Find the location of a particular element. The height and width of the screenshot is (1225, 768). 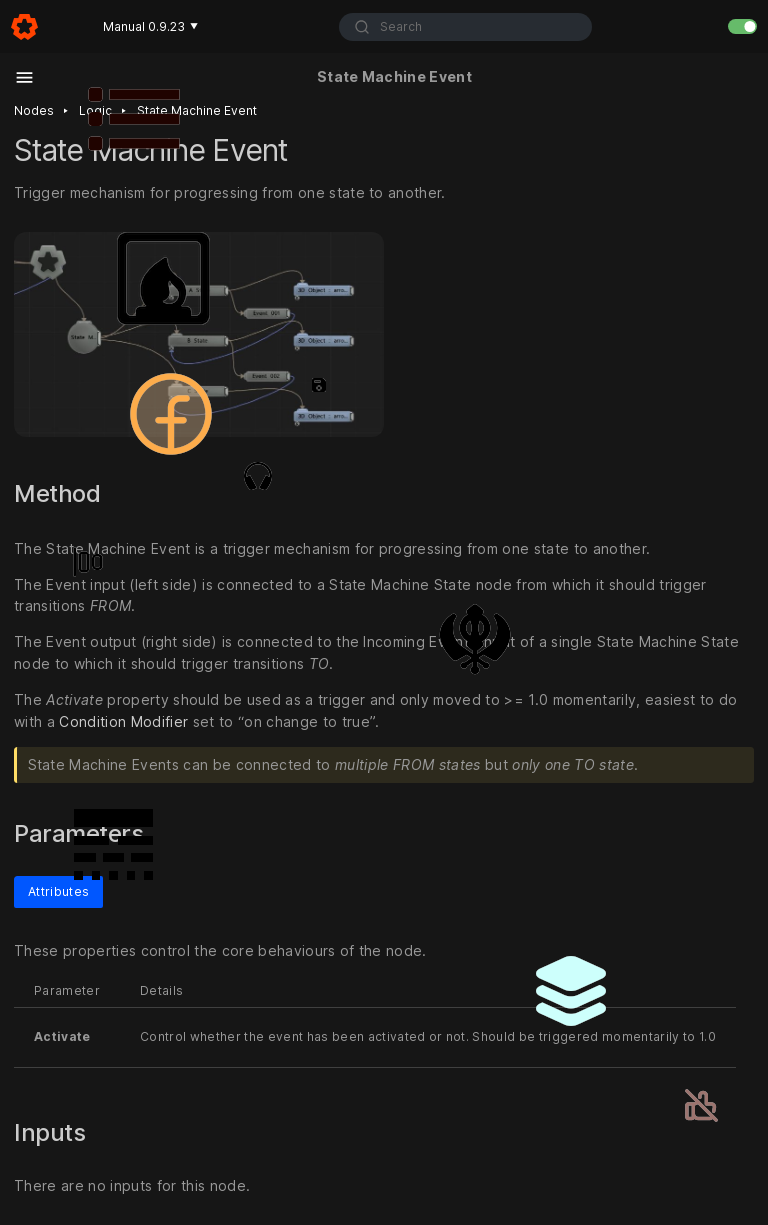

change text line spacing or density is located at coordinates (113, 844).